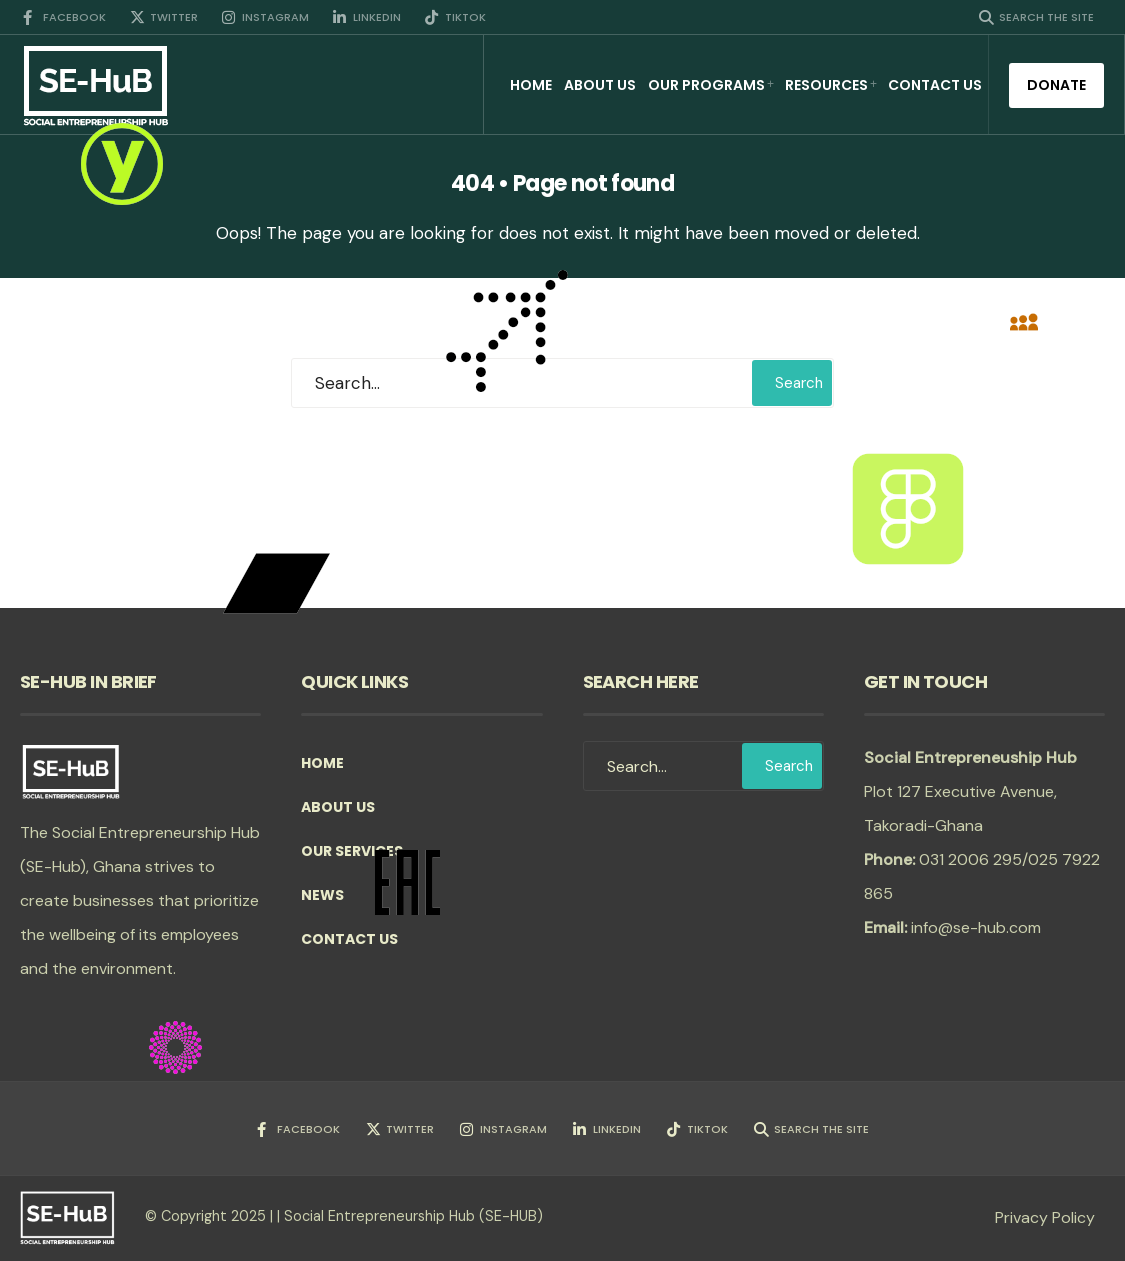 This screenshot has width=1125, height=1261. Describe the element at coordinates (175, 1047) in the screenshot. I see `link to figshare research repository` at that location.